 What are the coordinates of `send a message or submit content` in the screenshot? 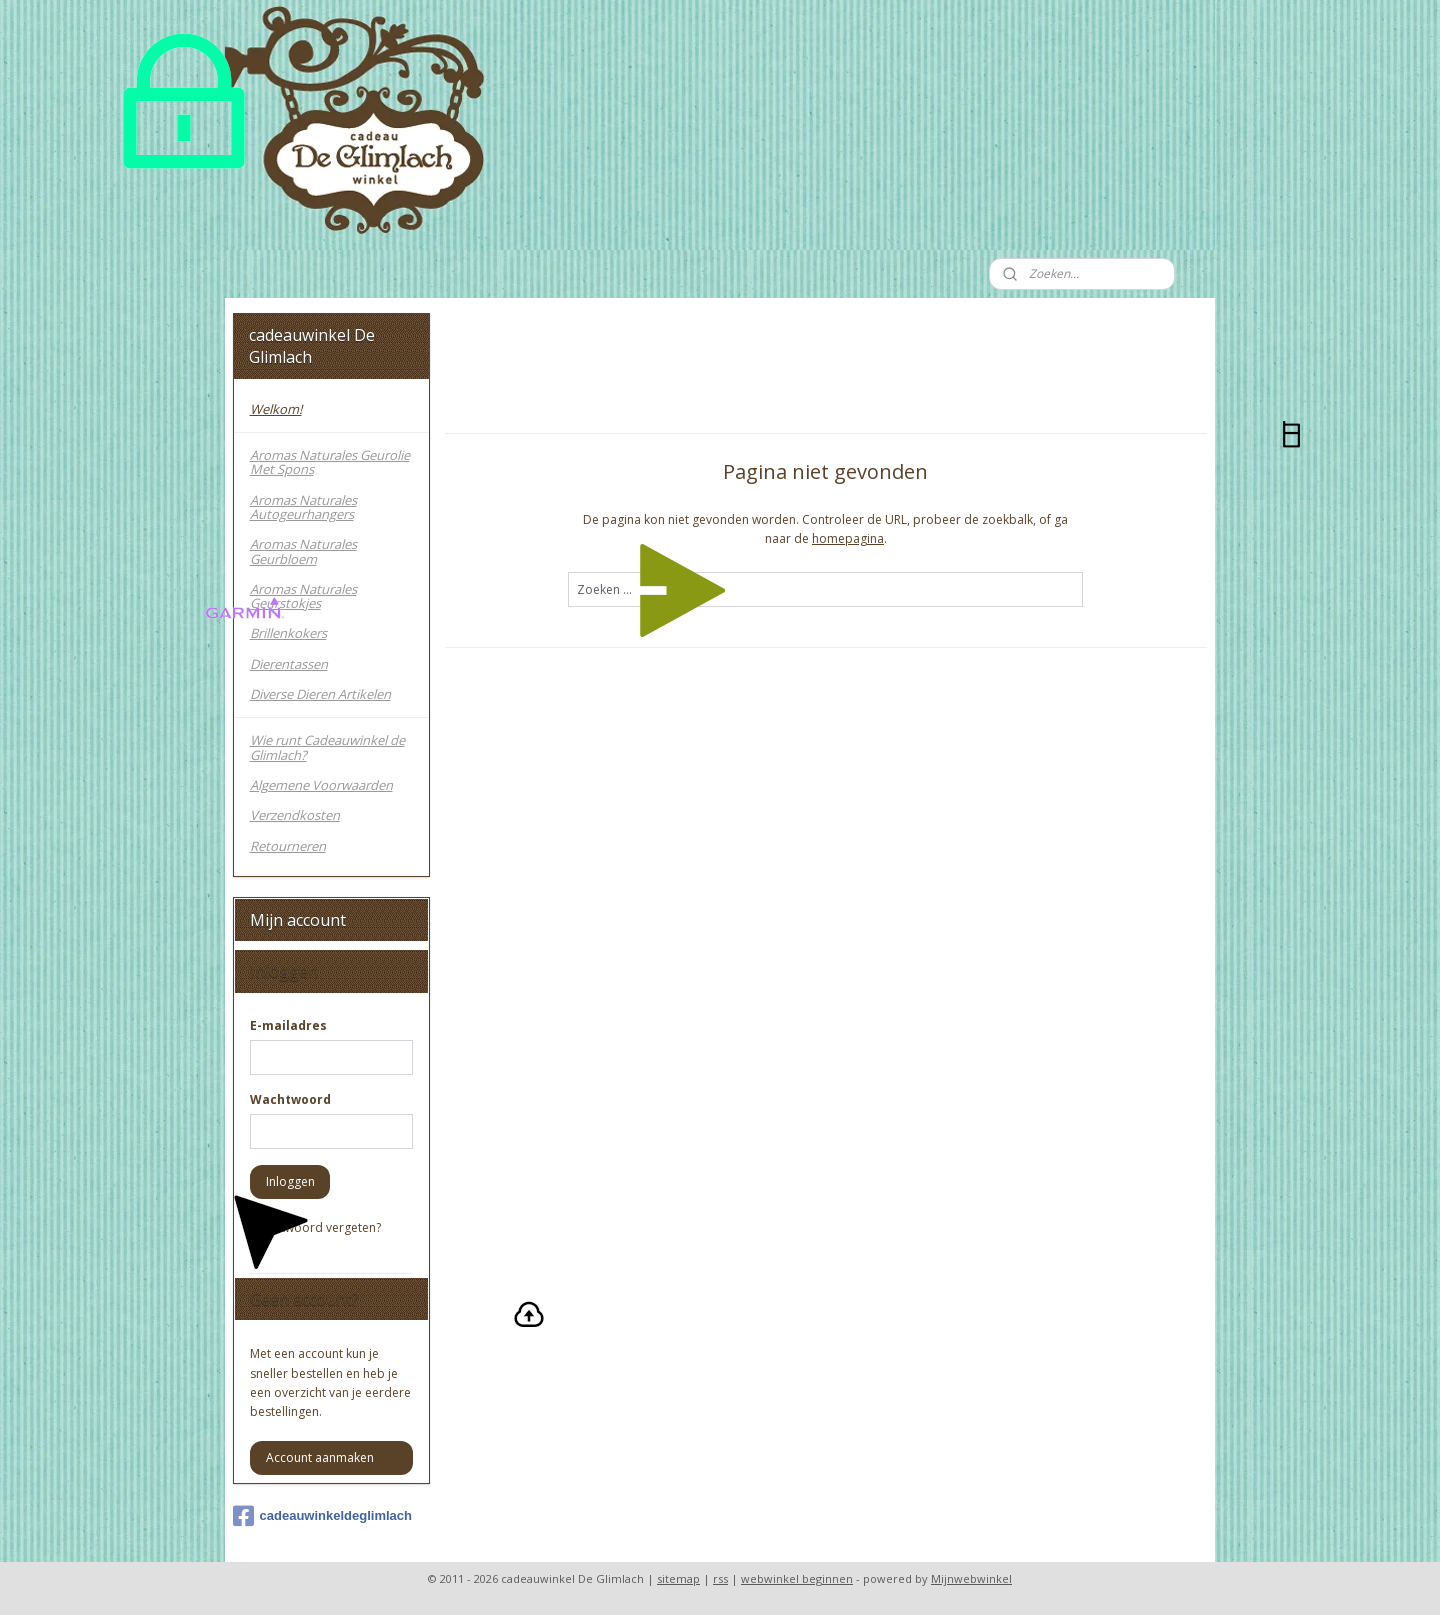 It's located at (679, 590).